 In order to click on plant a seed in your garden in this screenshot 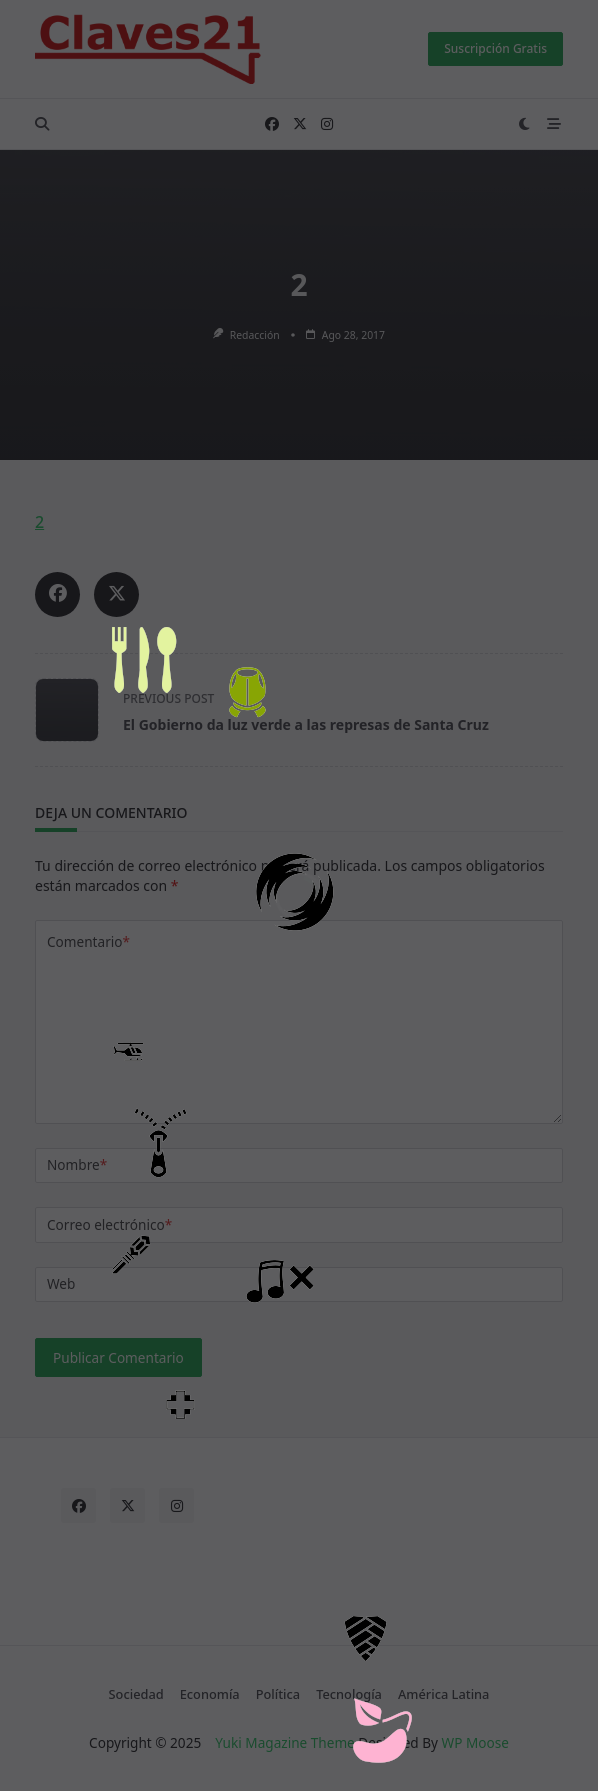, I will do `click(382, 1730)`.